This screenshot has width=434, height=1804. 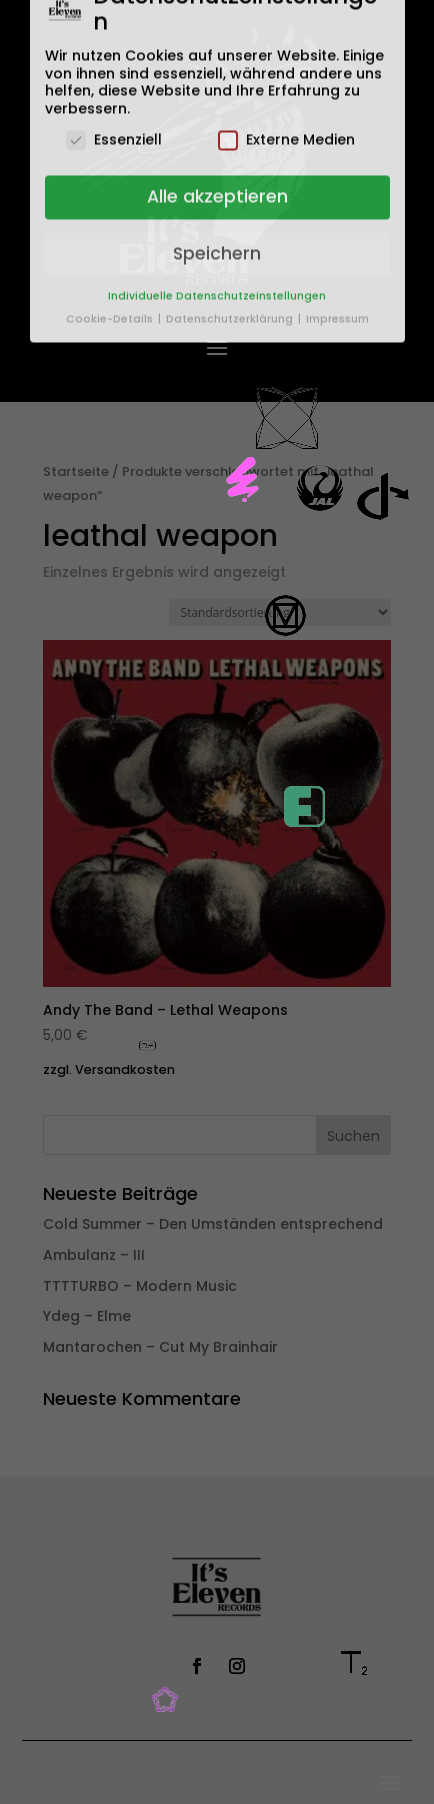 I want to click on open the Friendica app, so click(x=304, y=806).